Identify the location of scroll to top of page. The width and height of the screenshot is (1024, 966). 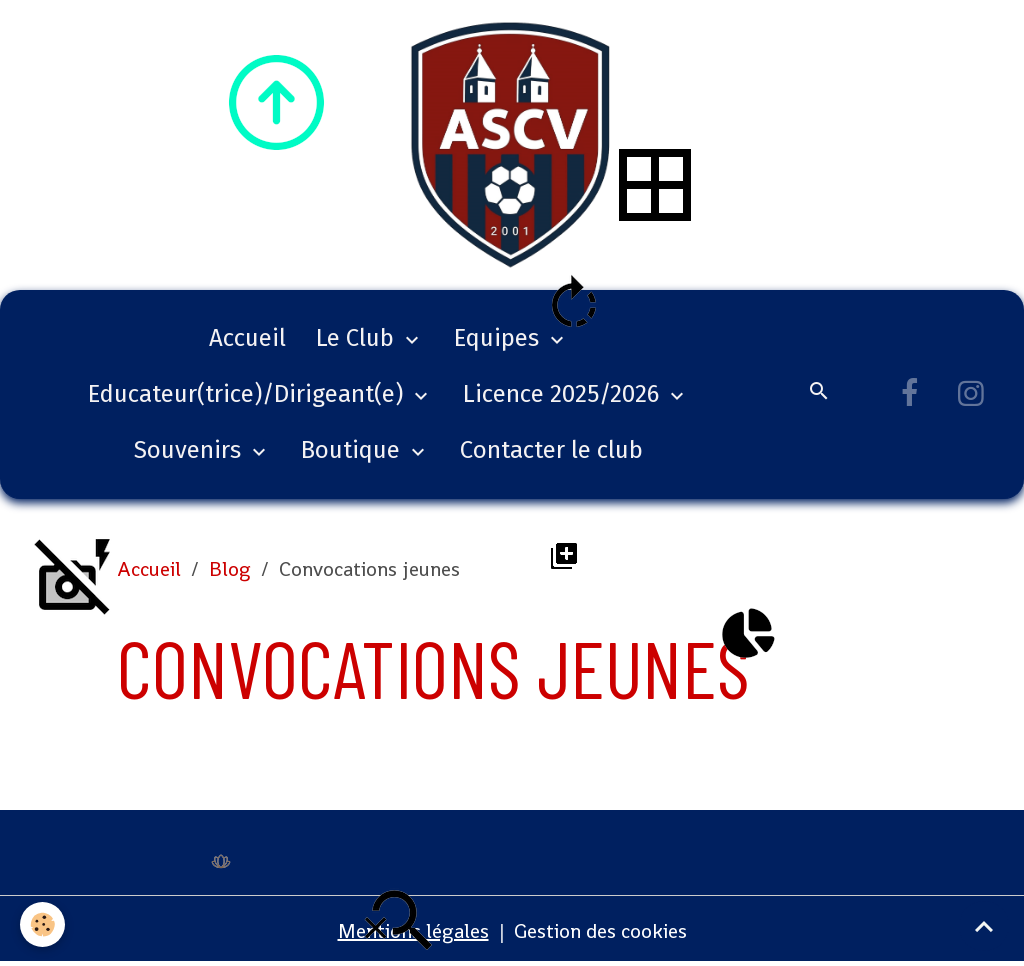
(276, 102).